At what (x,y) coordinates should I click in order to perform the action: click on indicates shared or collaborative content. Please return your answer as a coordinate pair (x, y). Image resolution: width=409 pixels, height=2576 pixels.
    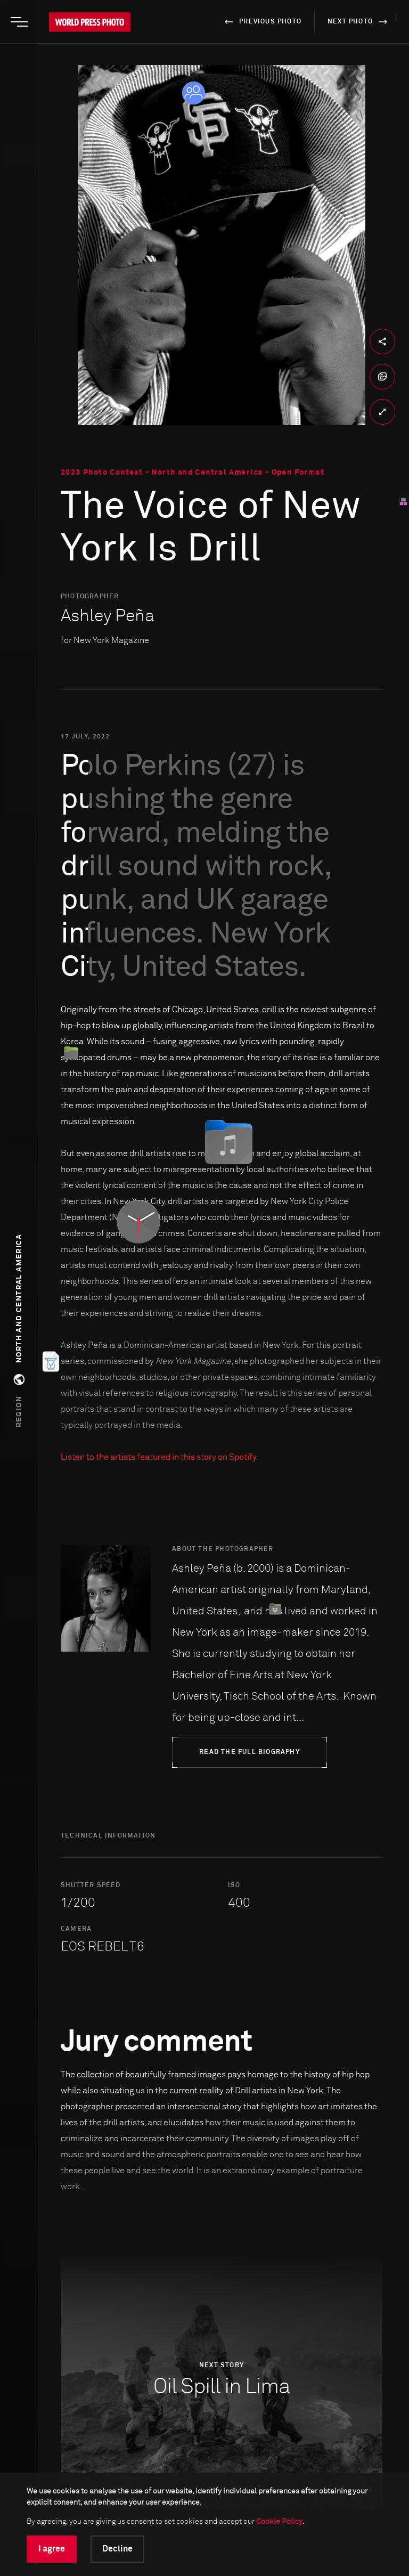
    Looking at the image, I should click on (193, 93).